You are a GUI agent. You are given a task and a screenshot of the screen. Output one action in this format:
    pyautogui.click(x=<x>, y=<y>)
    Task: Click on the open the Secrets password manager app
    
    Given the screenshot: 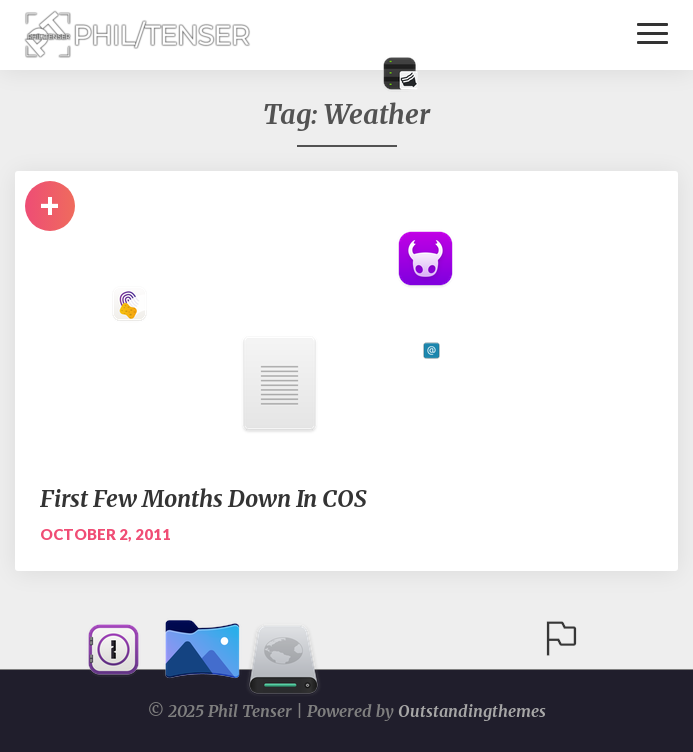 What is the action you would take?
    pyautogui.click(x=113, y=649)
    